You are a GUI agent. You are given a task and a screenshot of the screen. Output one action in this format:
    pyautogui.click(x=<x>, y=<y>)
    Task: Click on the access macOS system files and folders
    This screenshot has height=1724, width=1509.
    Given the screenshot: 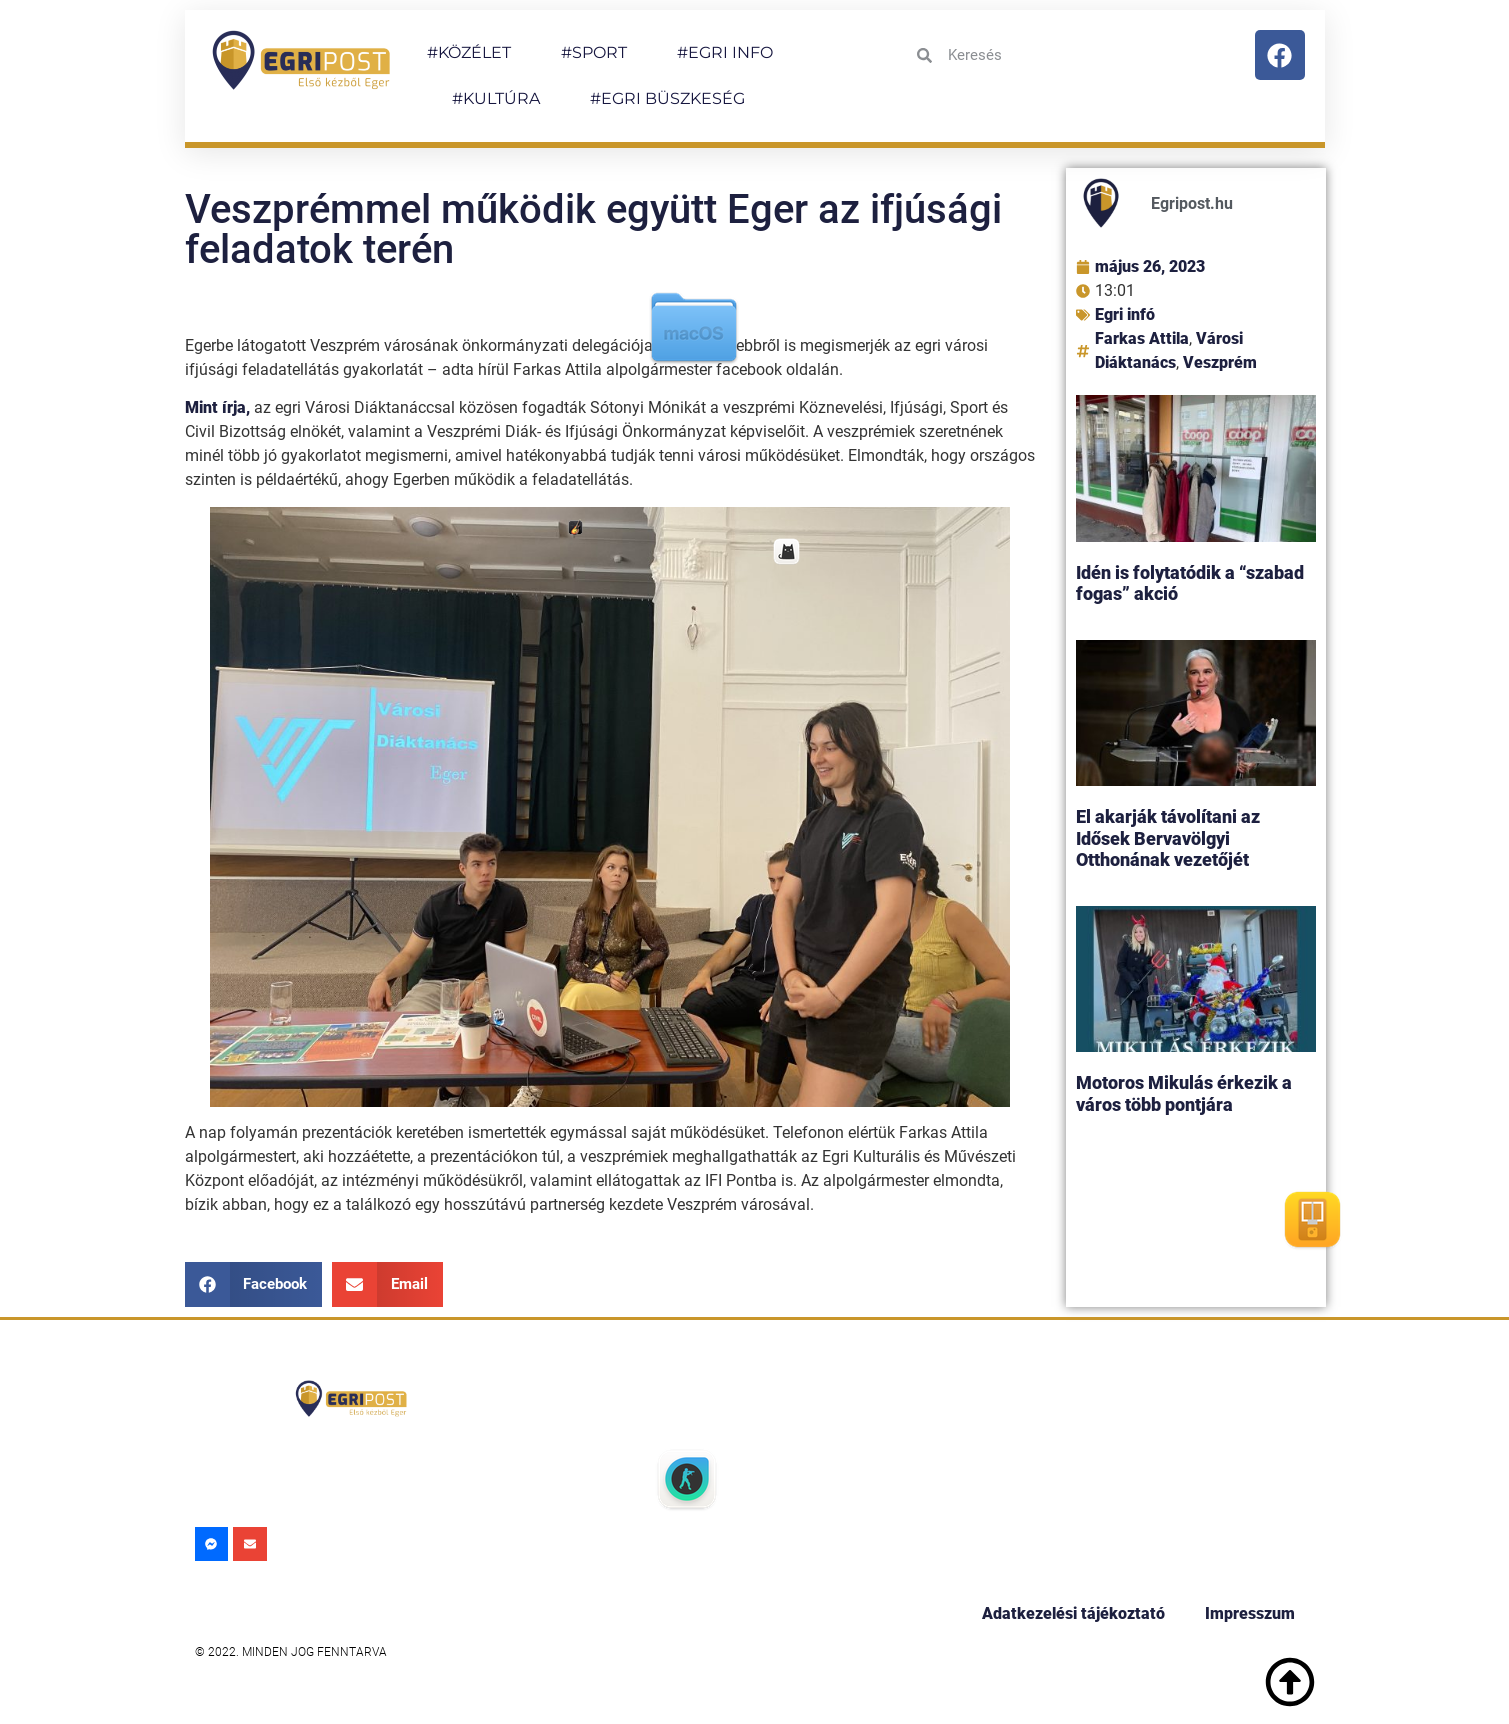 What is the action you would take?
    pyautogui.click(x=694, y=327)
    